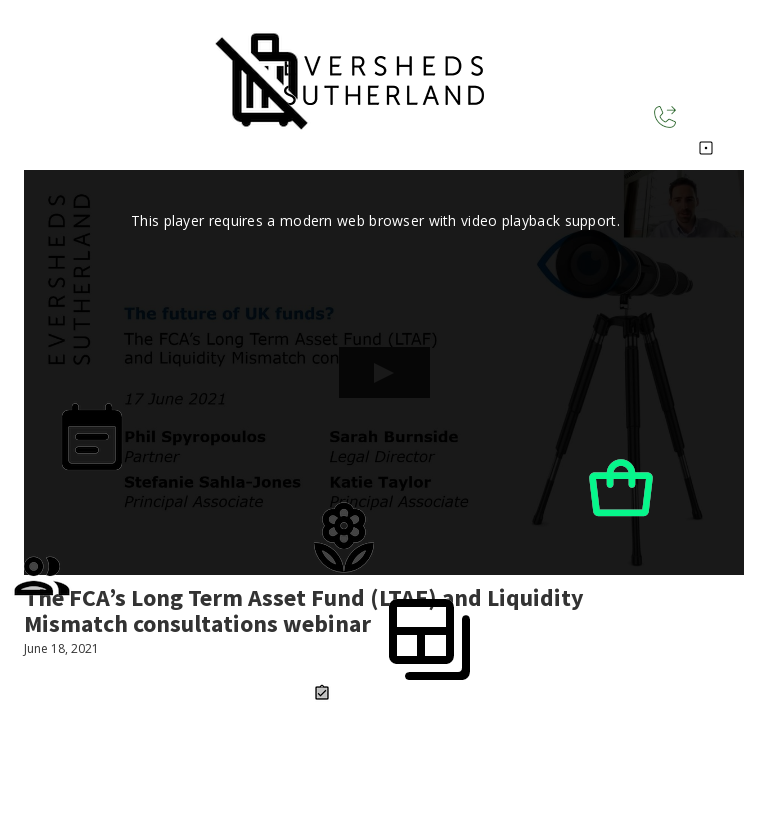 This screenshot has width=768, height=832. What do you see at coordinates (92, 440) in the screenshot?
I see `view event details or notes` at bounding box center [92, 440].